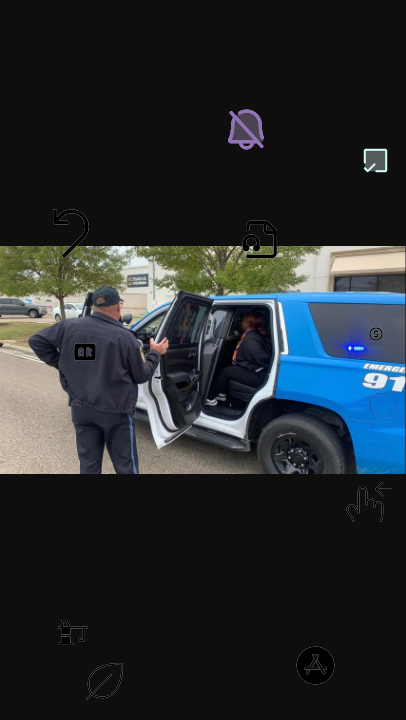 This screenshot has height=720, width=406. What do you see at coordinates (85, 352) in the screenshot?
I see `indicates augmented reality feature available` at bounding box center [85, 352].